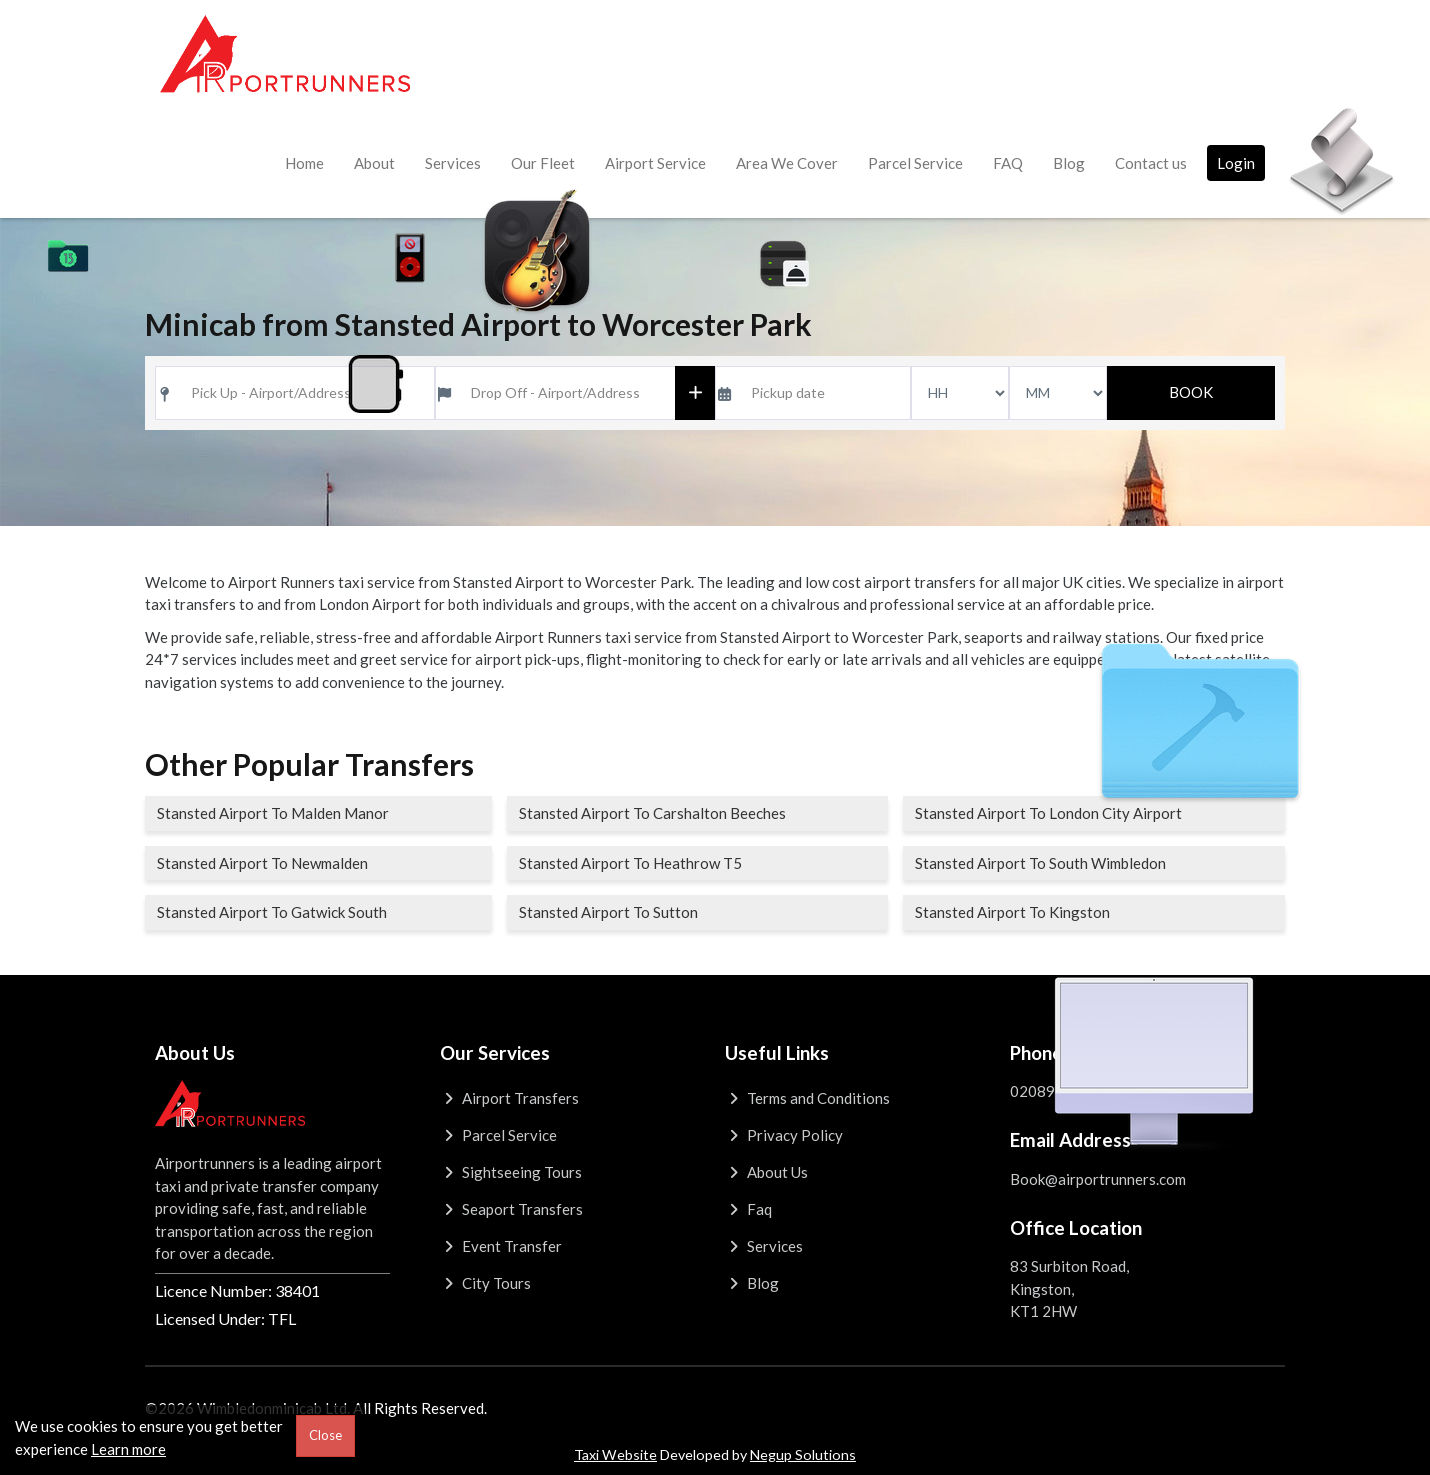  I want to click on open developer tools and resources folder, so click(1200, 721).